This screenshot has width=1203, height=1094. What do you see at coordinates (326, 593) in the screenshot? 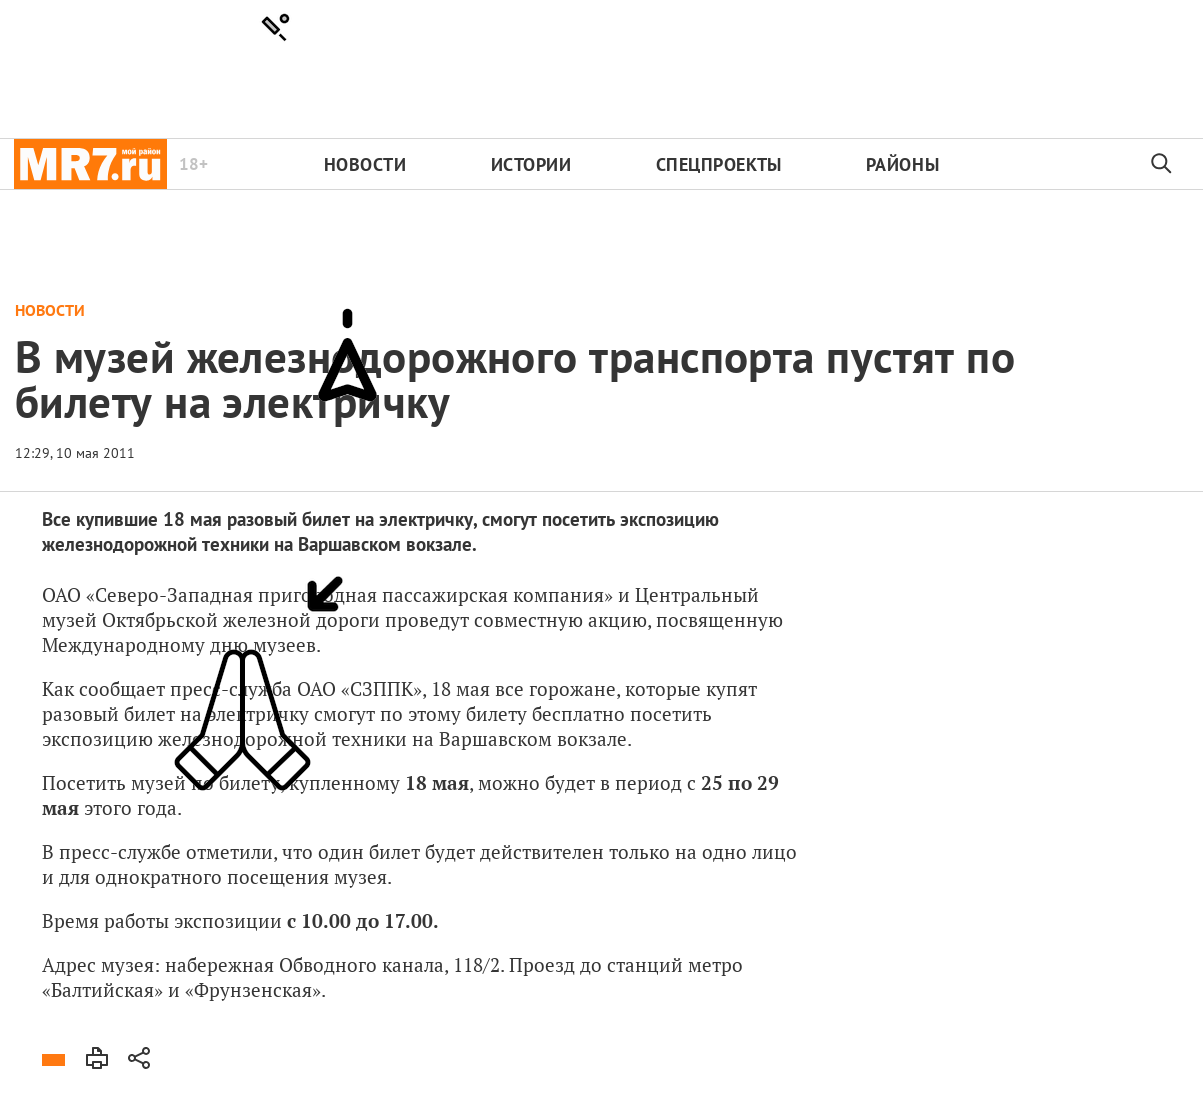
I see `access transit entry or exit points` at bounding box center [326, 593].